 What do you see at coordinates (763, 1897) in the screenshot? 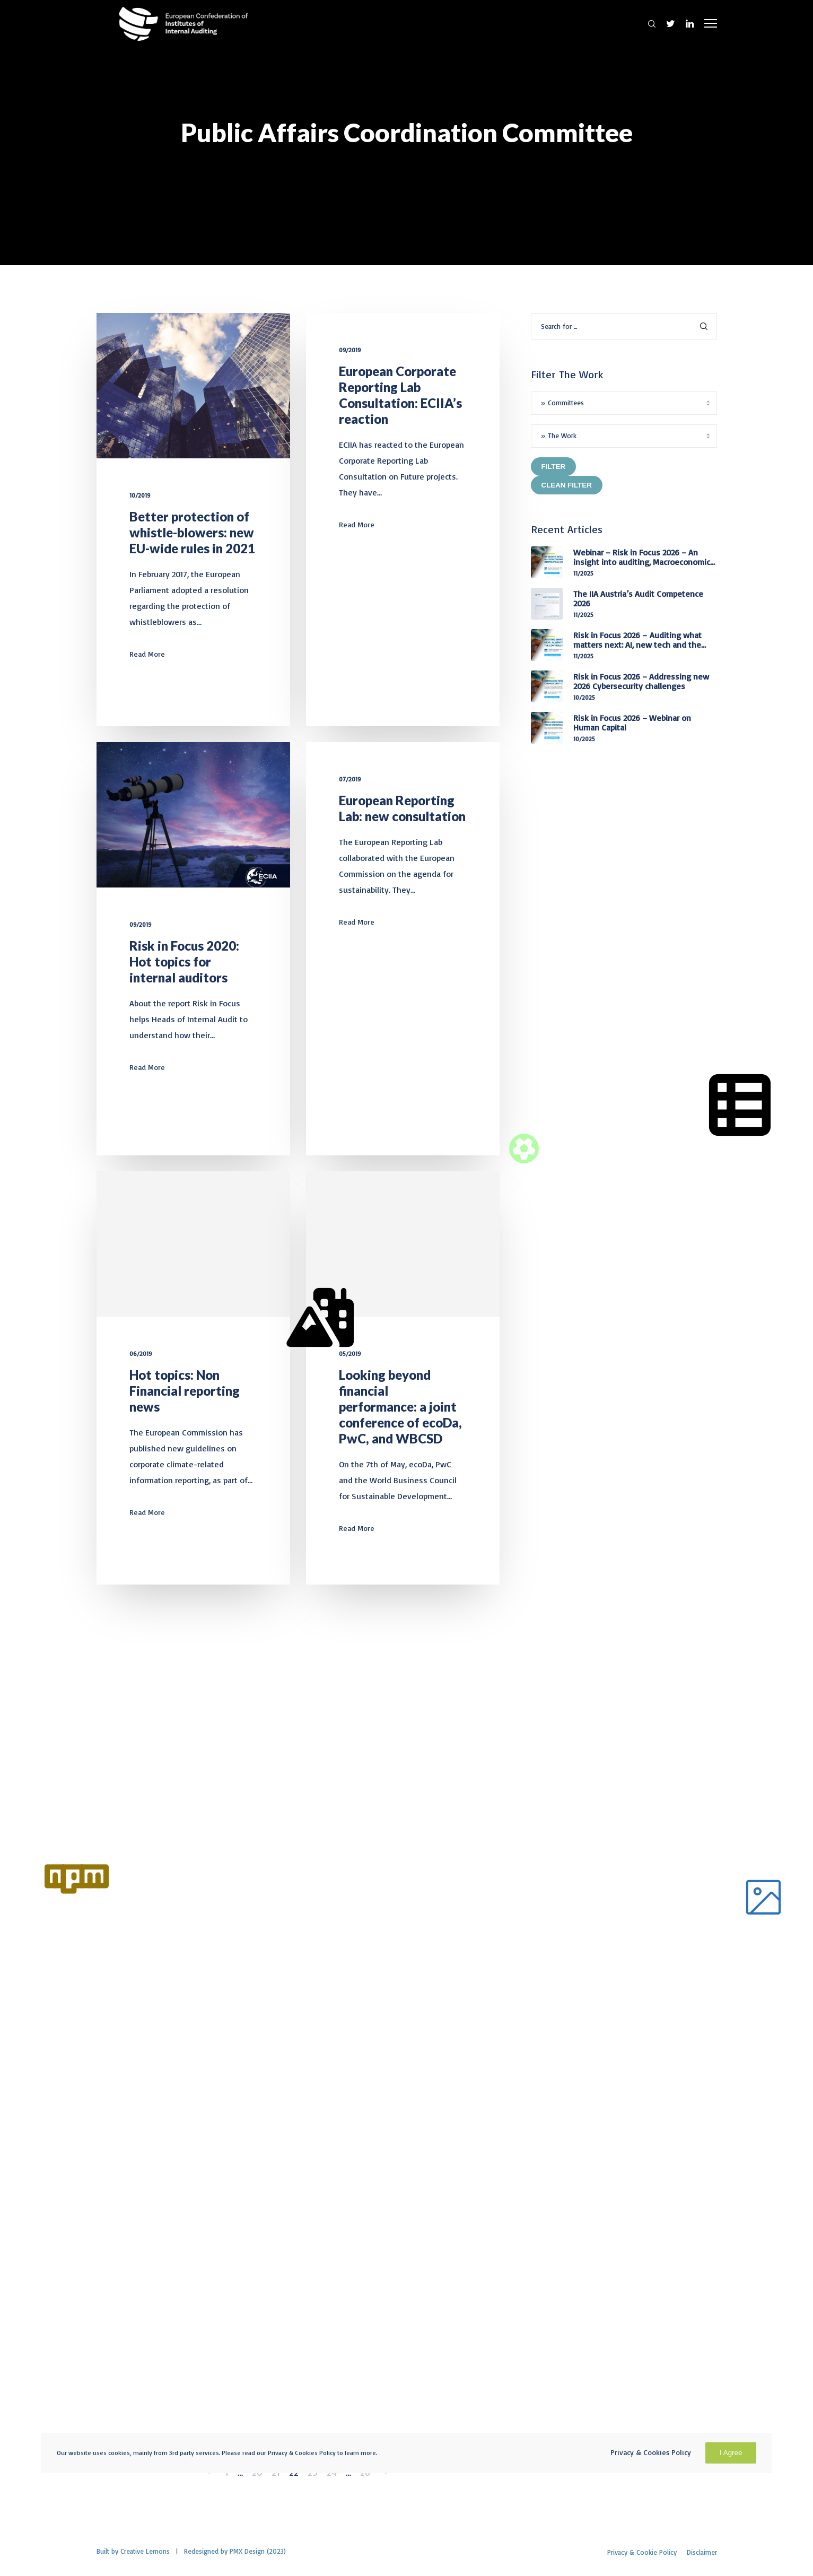
I see `view or open an image file` at bounding box center [763, 1897].